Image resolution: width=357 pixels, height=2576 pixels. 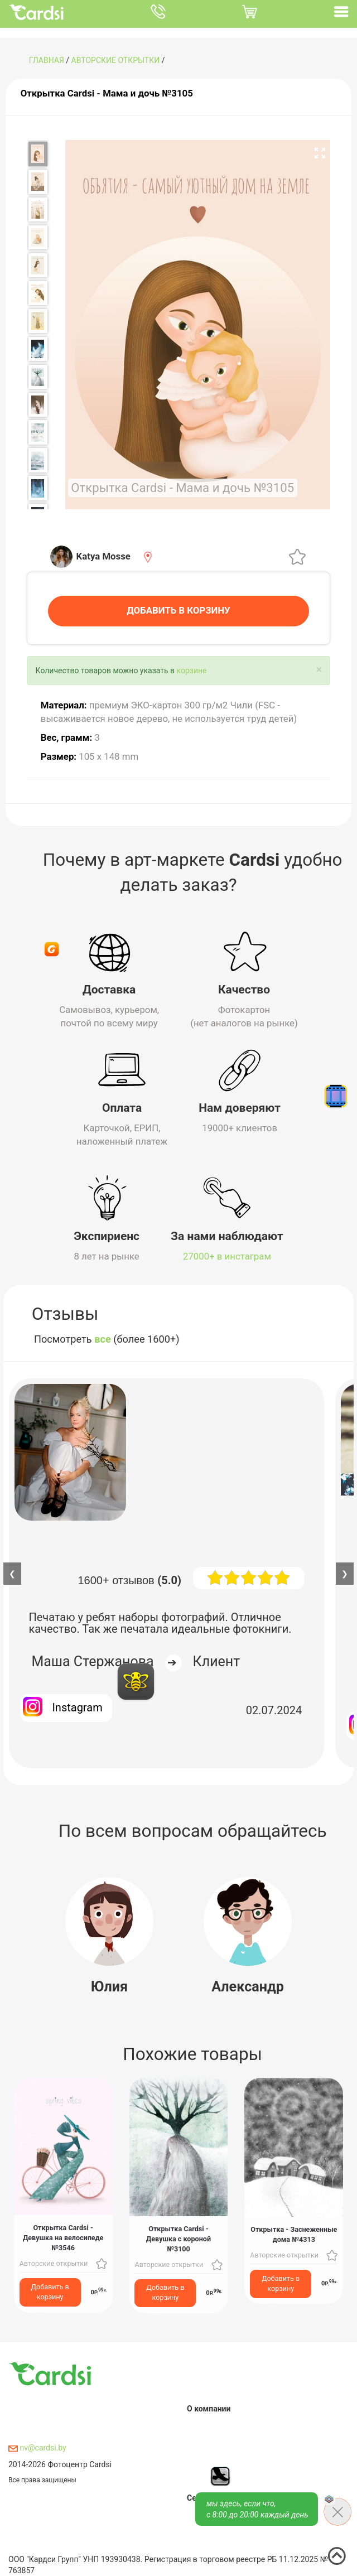 What do you see at coordinates (51, 949) in the screenshot?
I see `open foxit reader app` at bounding box center [51, 949].